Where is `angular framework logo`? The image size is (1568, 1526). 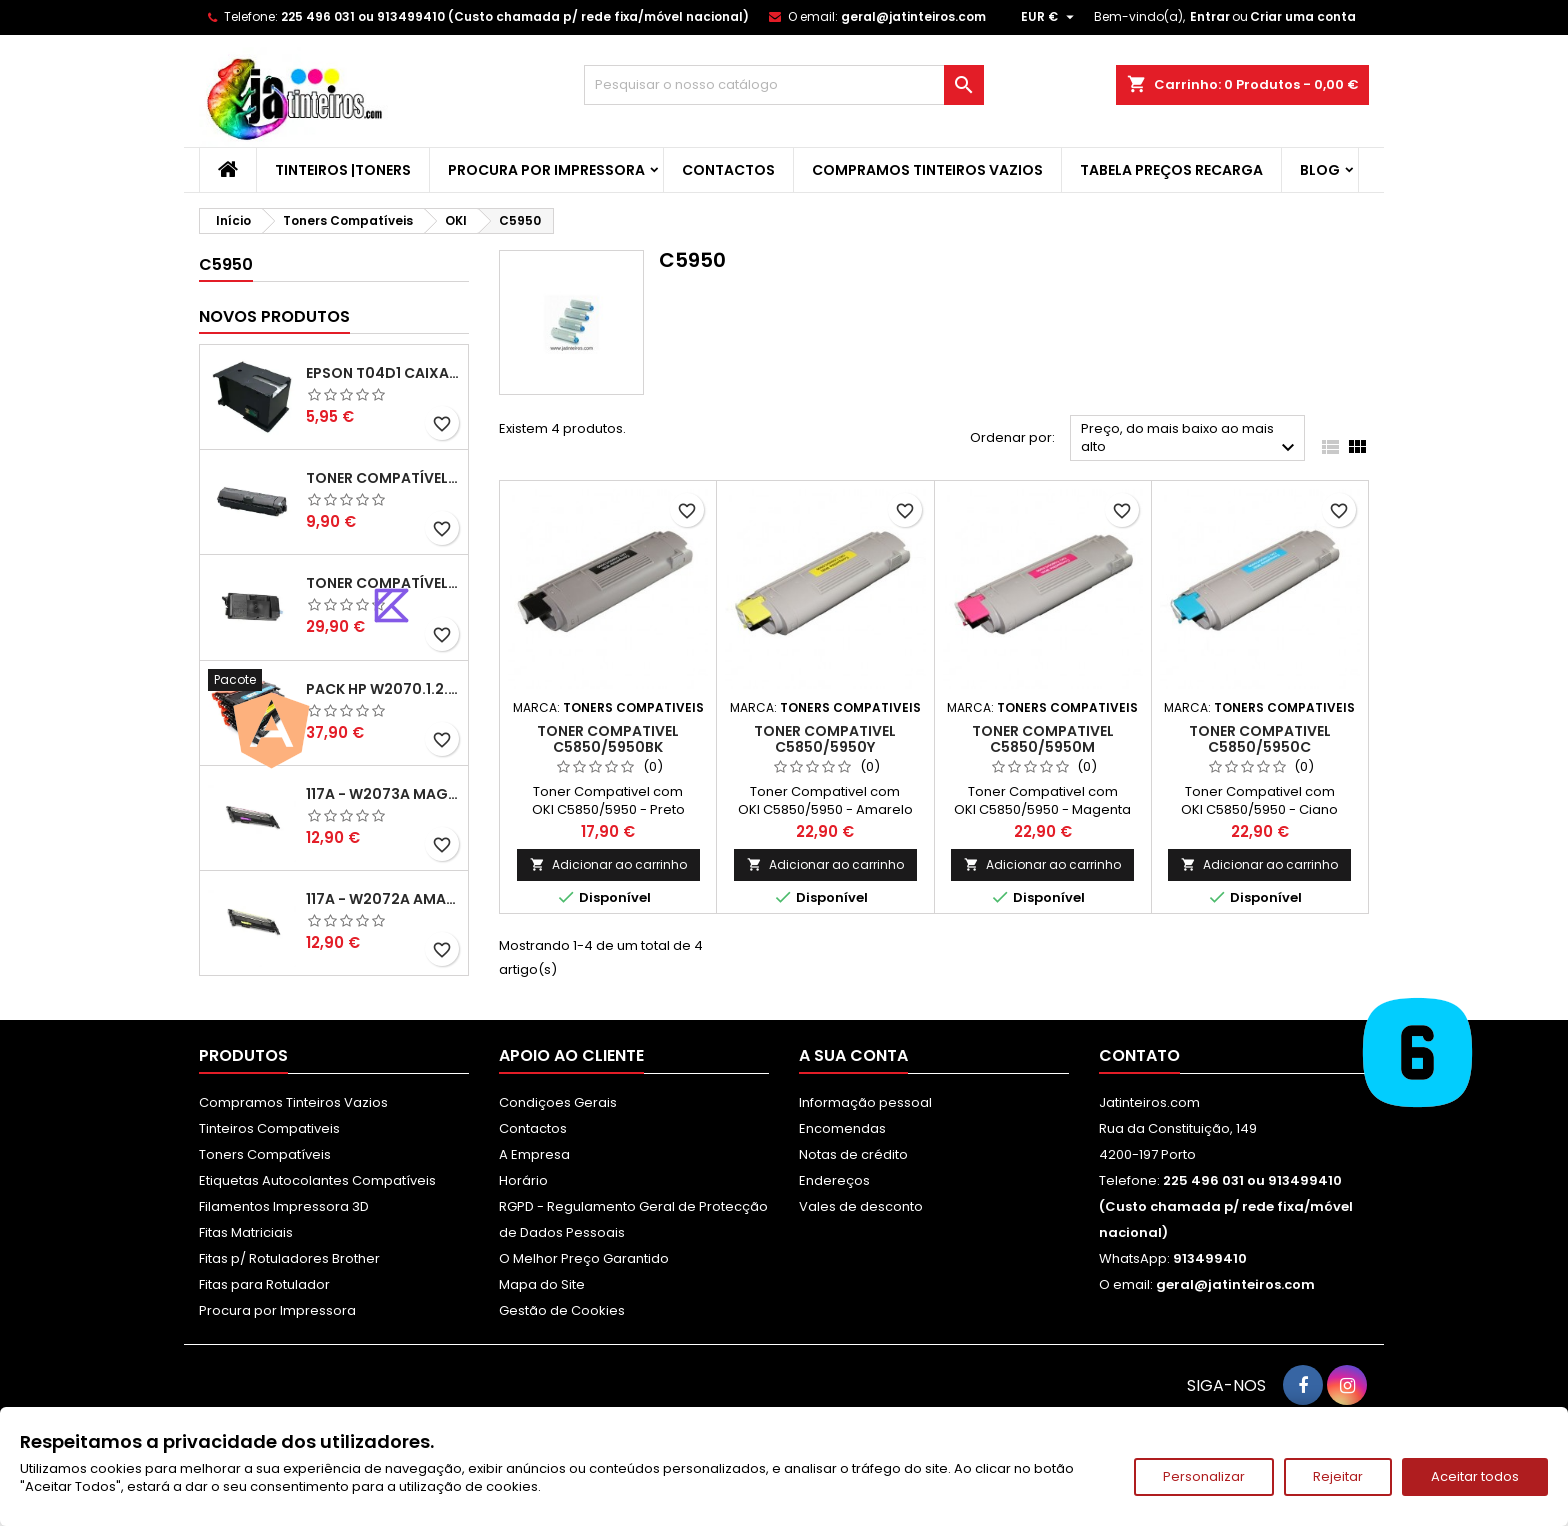
angular framework logo is located at coordinates (271, 730).